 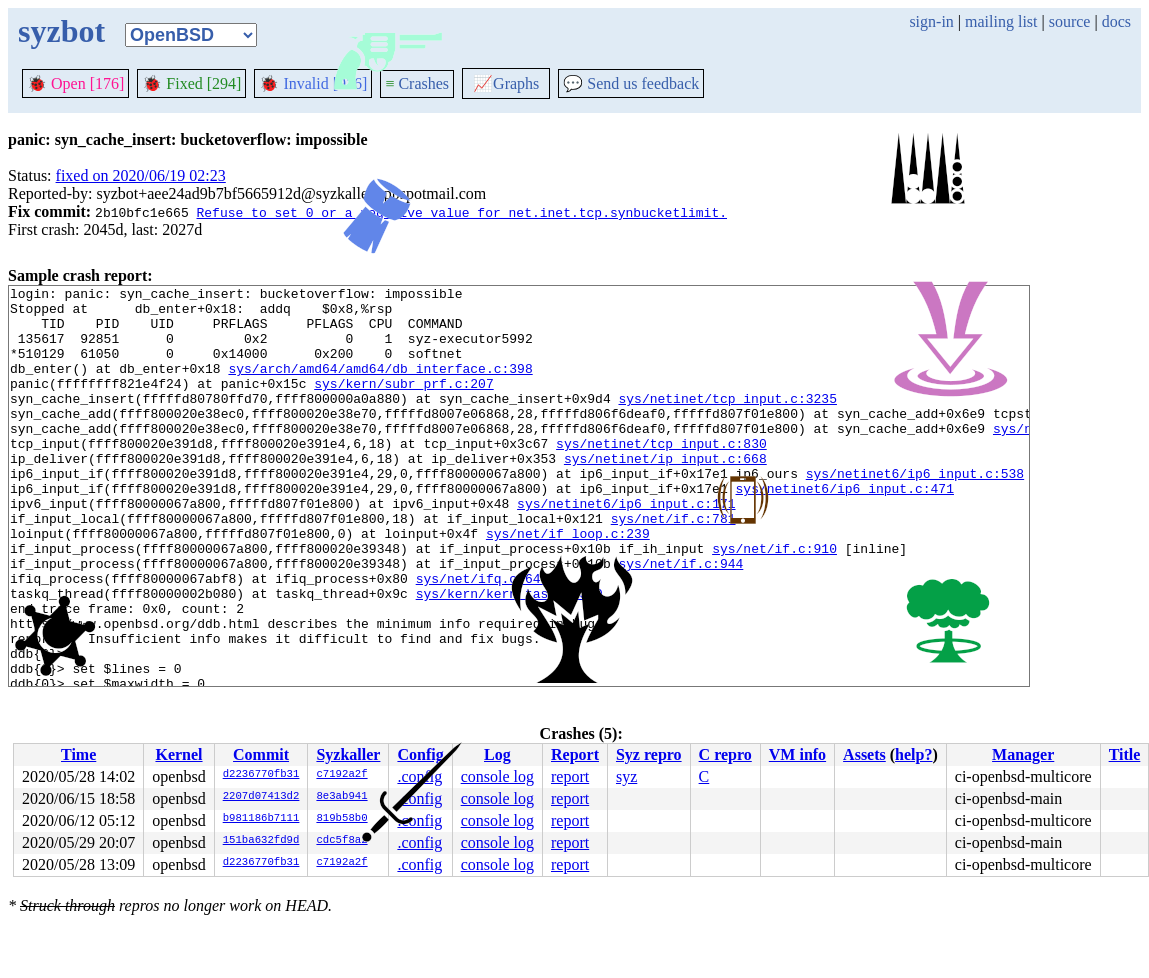 I want to click on play backgammon, so click(x=928, y=167).